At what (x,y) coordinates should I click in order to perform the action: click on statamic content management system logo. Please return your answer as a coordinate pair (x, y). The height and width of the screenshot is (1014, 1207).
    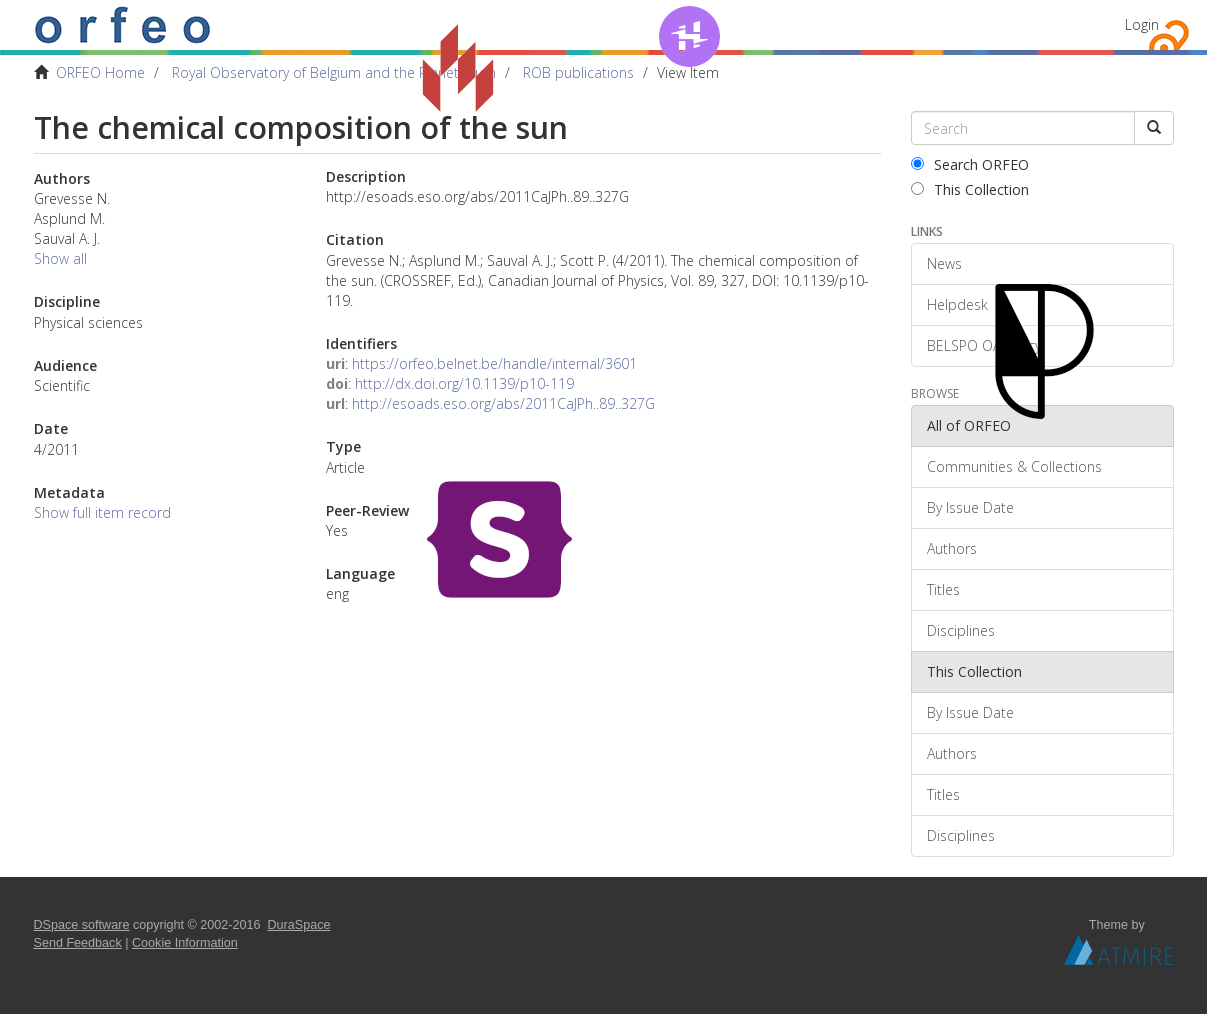
    Looking at the image, I should click on (499, 539).